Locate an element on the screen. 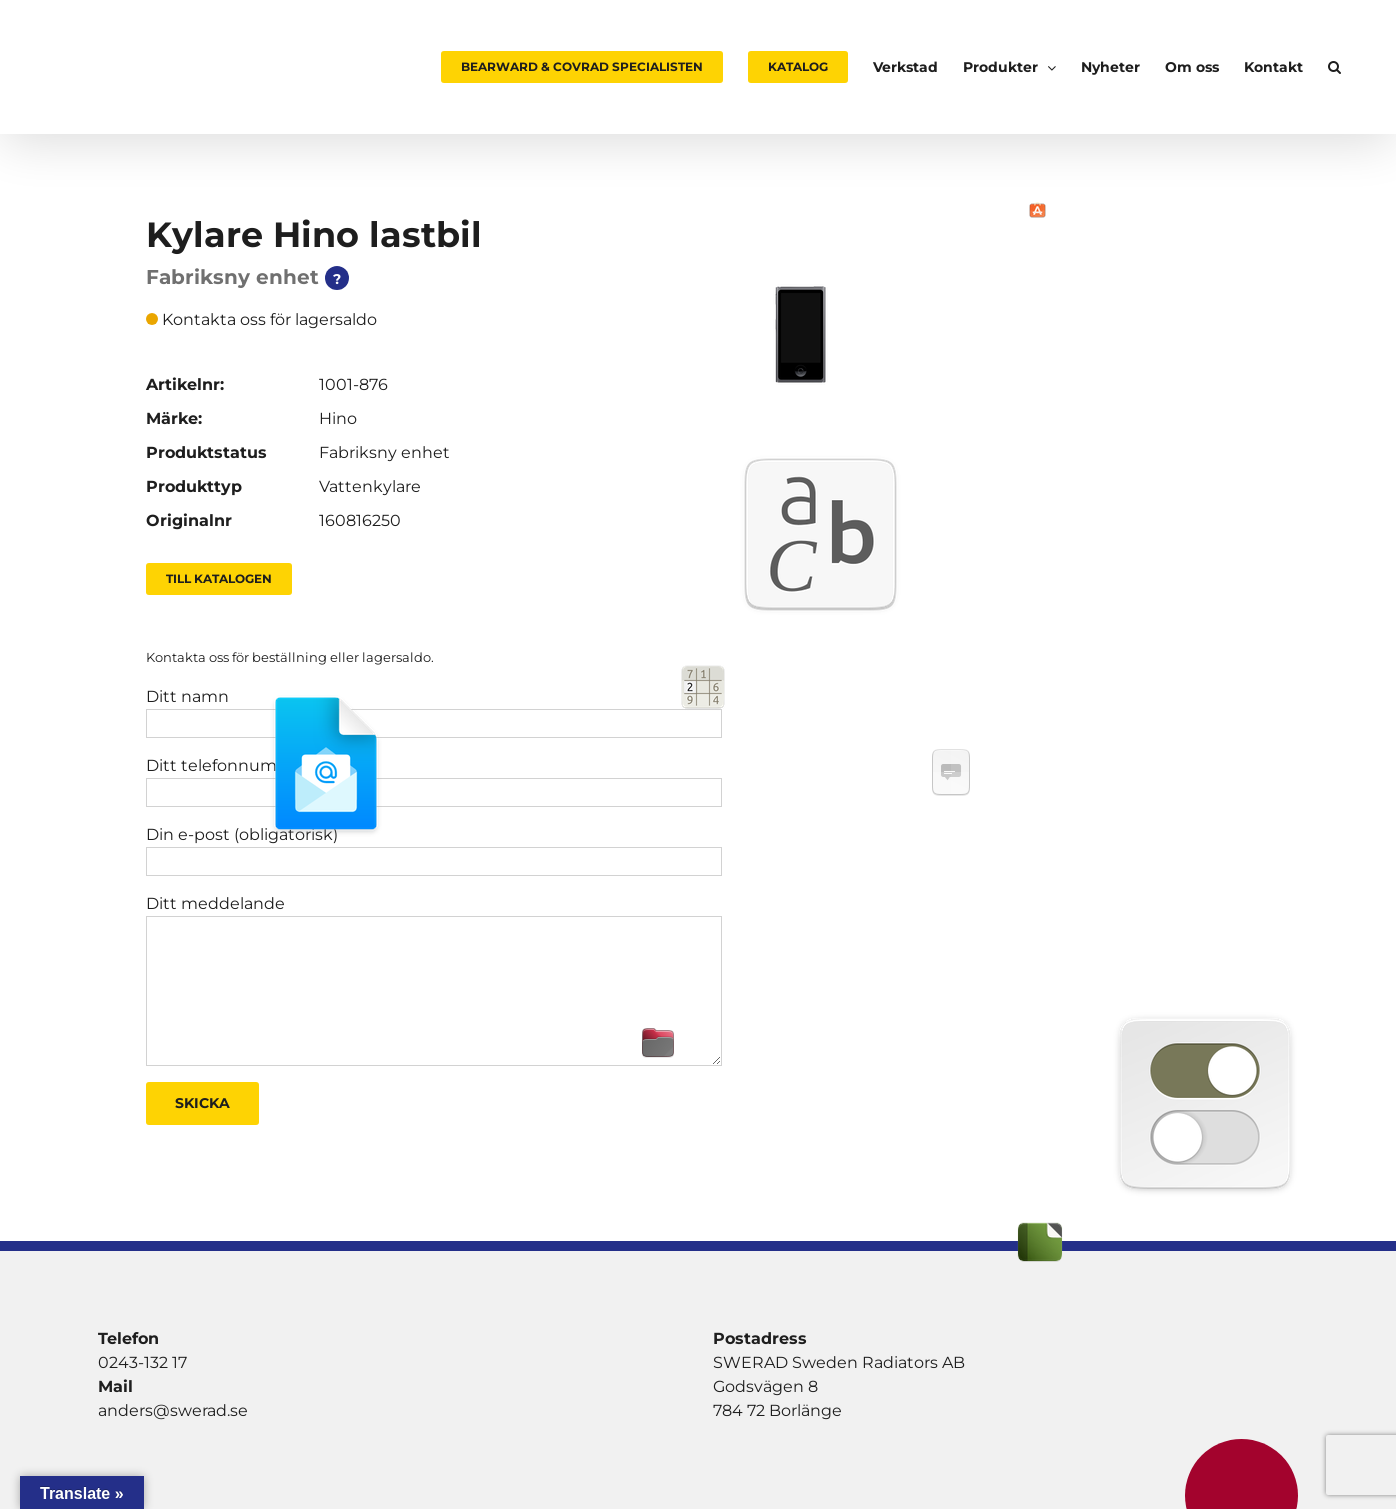  a SAMI subtitle or caption file is located at coordinates (951, 772).